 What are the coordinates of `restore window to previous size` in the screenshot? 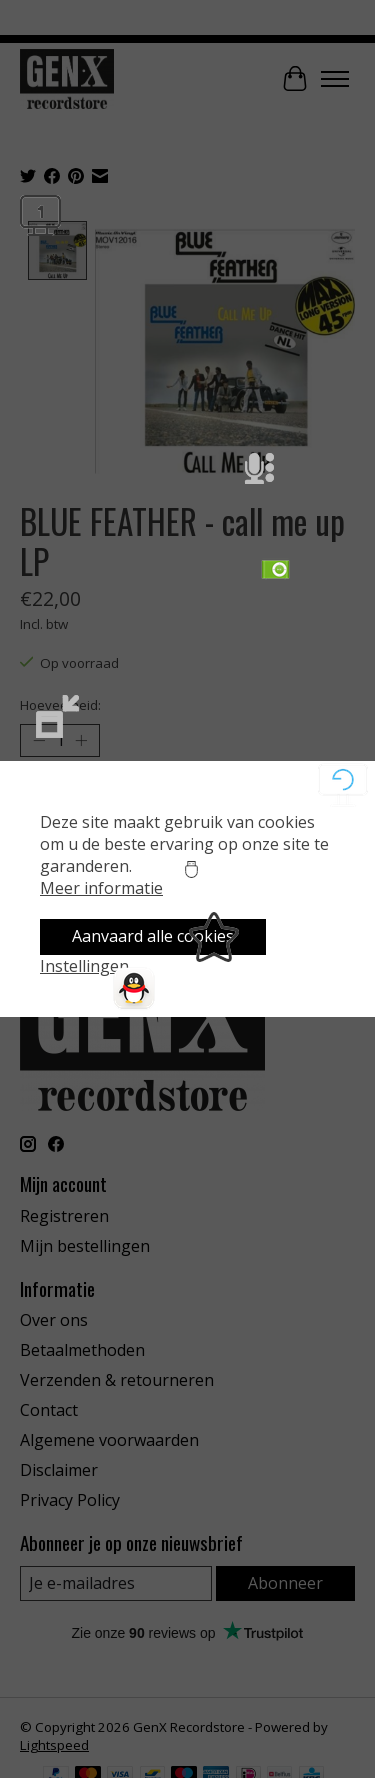 It's located at (57, 716).